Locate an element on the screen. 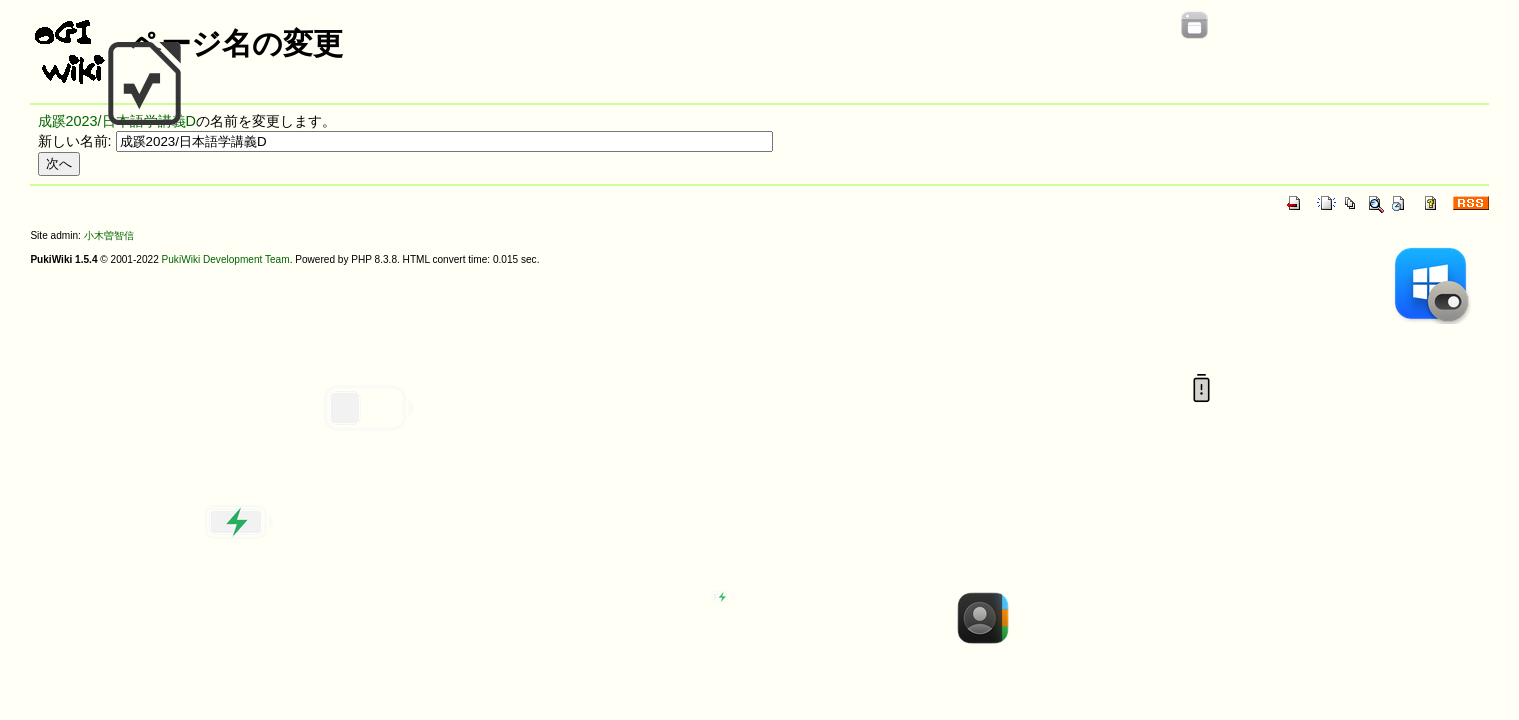 The image size is (1519, 720). indicates battery level at 40% is located at coordinates (369, 408).